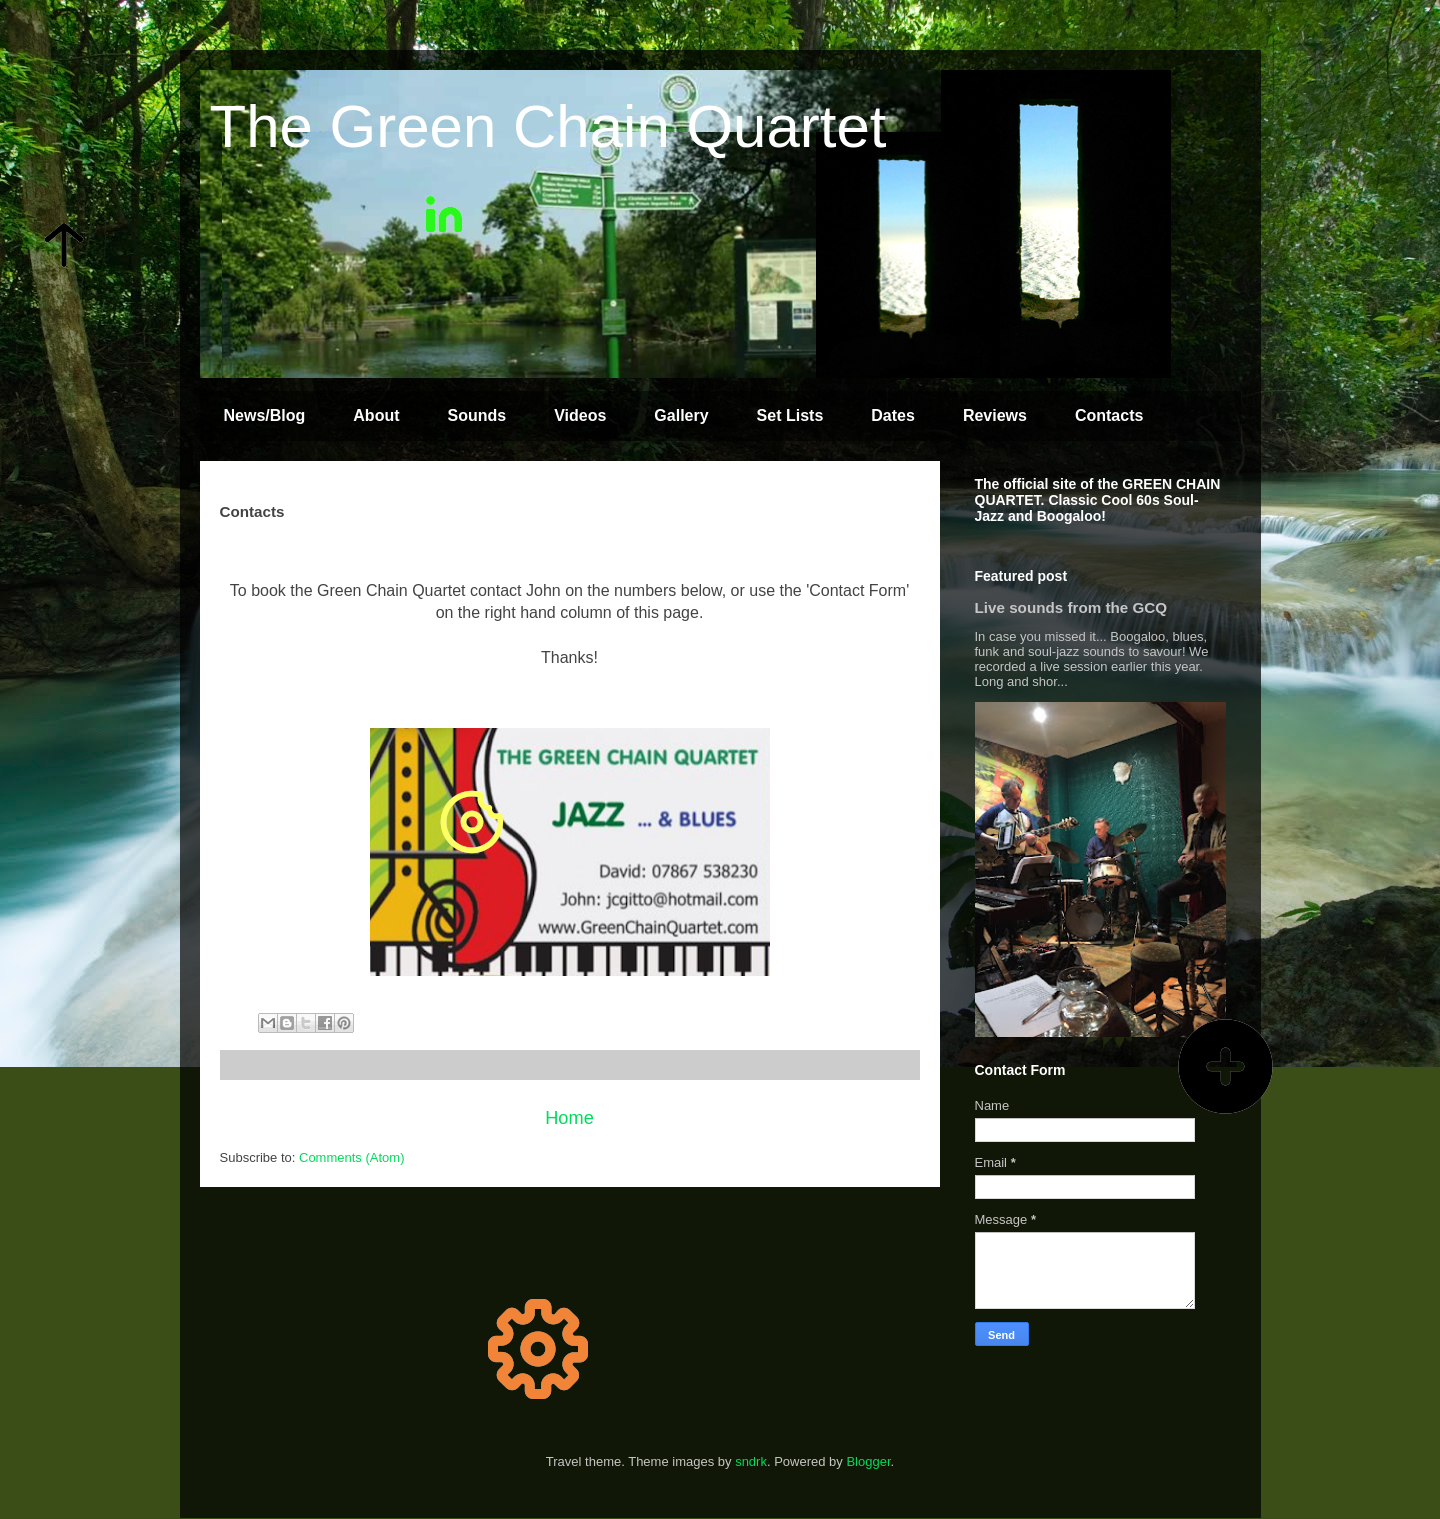  What do you see at coordinates (538, 1349) in the screenshot?
I see `access app settings` at bounding box center [538, 1349].